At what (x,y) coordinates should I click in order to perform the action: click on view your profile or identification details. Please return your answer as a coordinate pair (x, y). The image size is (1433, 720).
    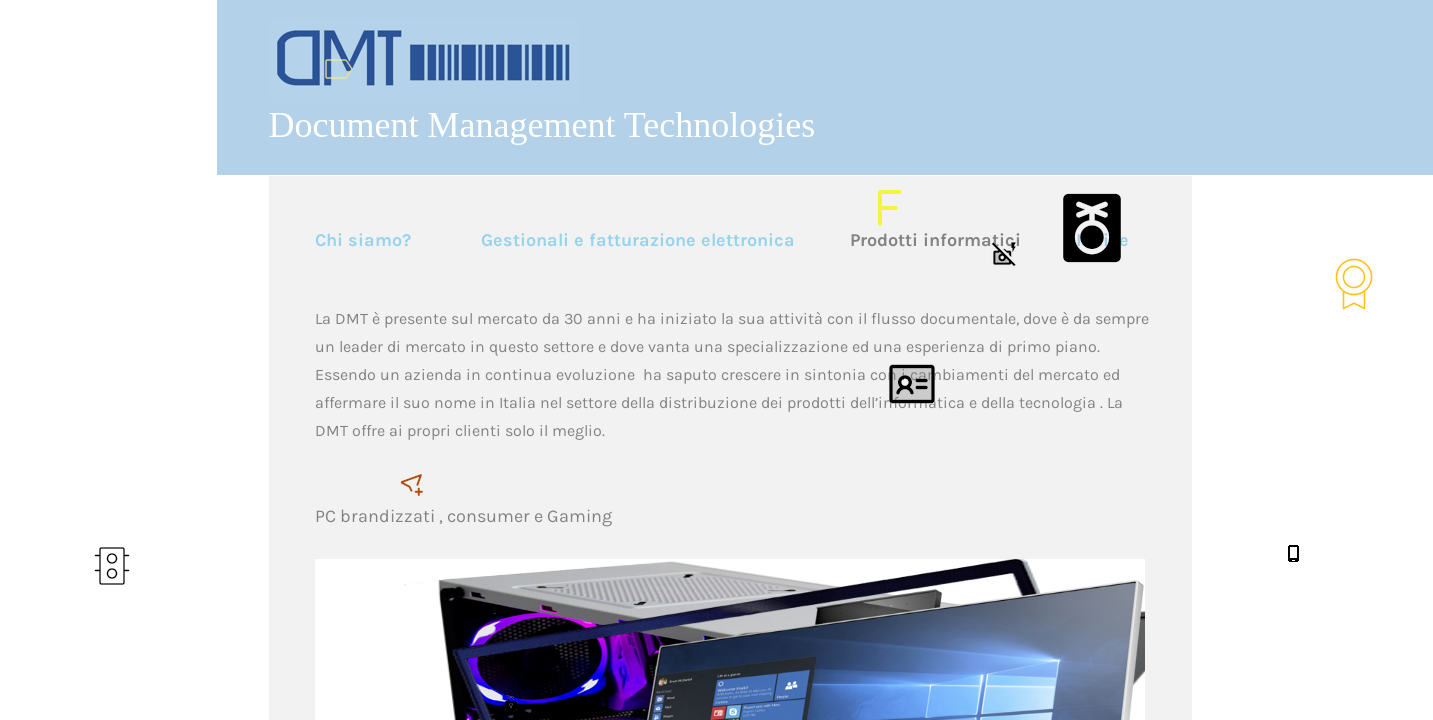
    Looking at the image, I should click on (912, 384).